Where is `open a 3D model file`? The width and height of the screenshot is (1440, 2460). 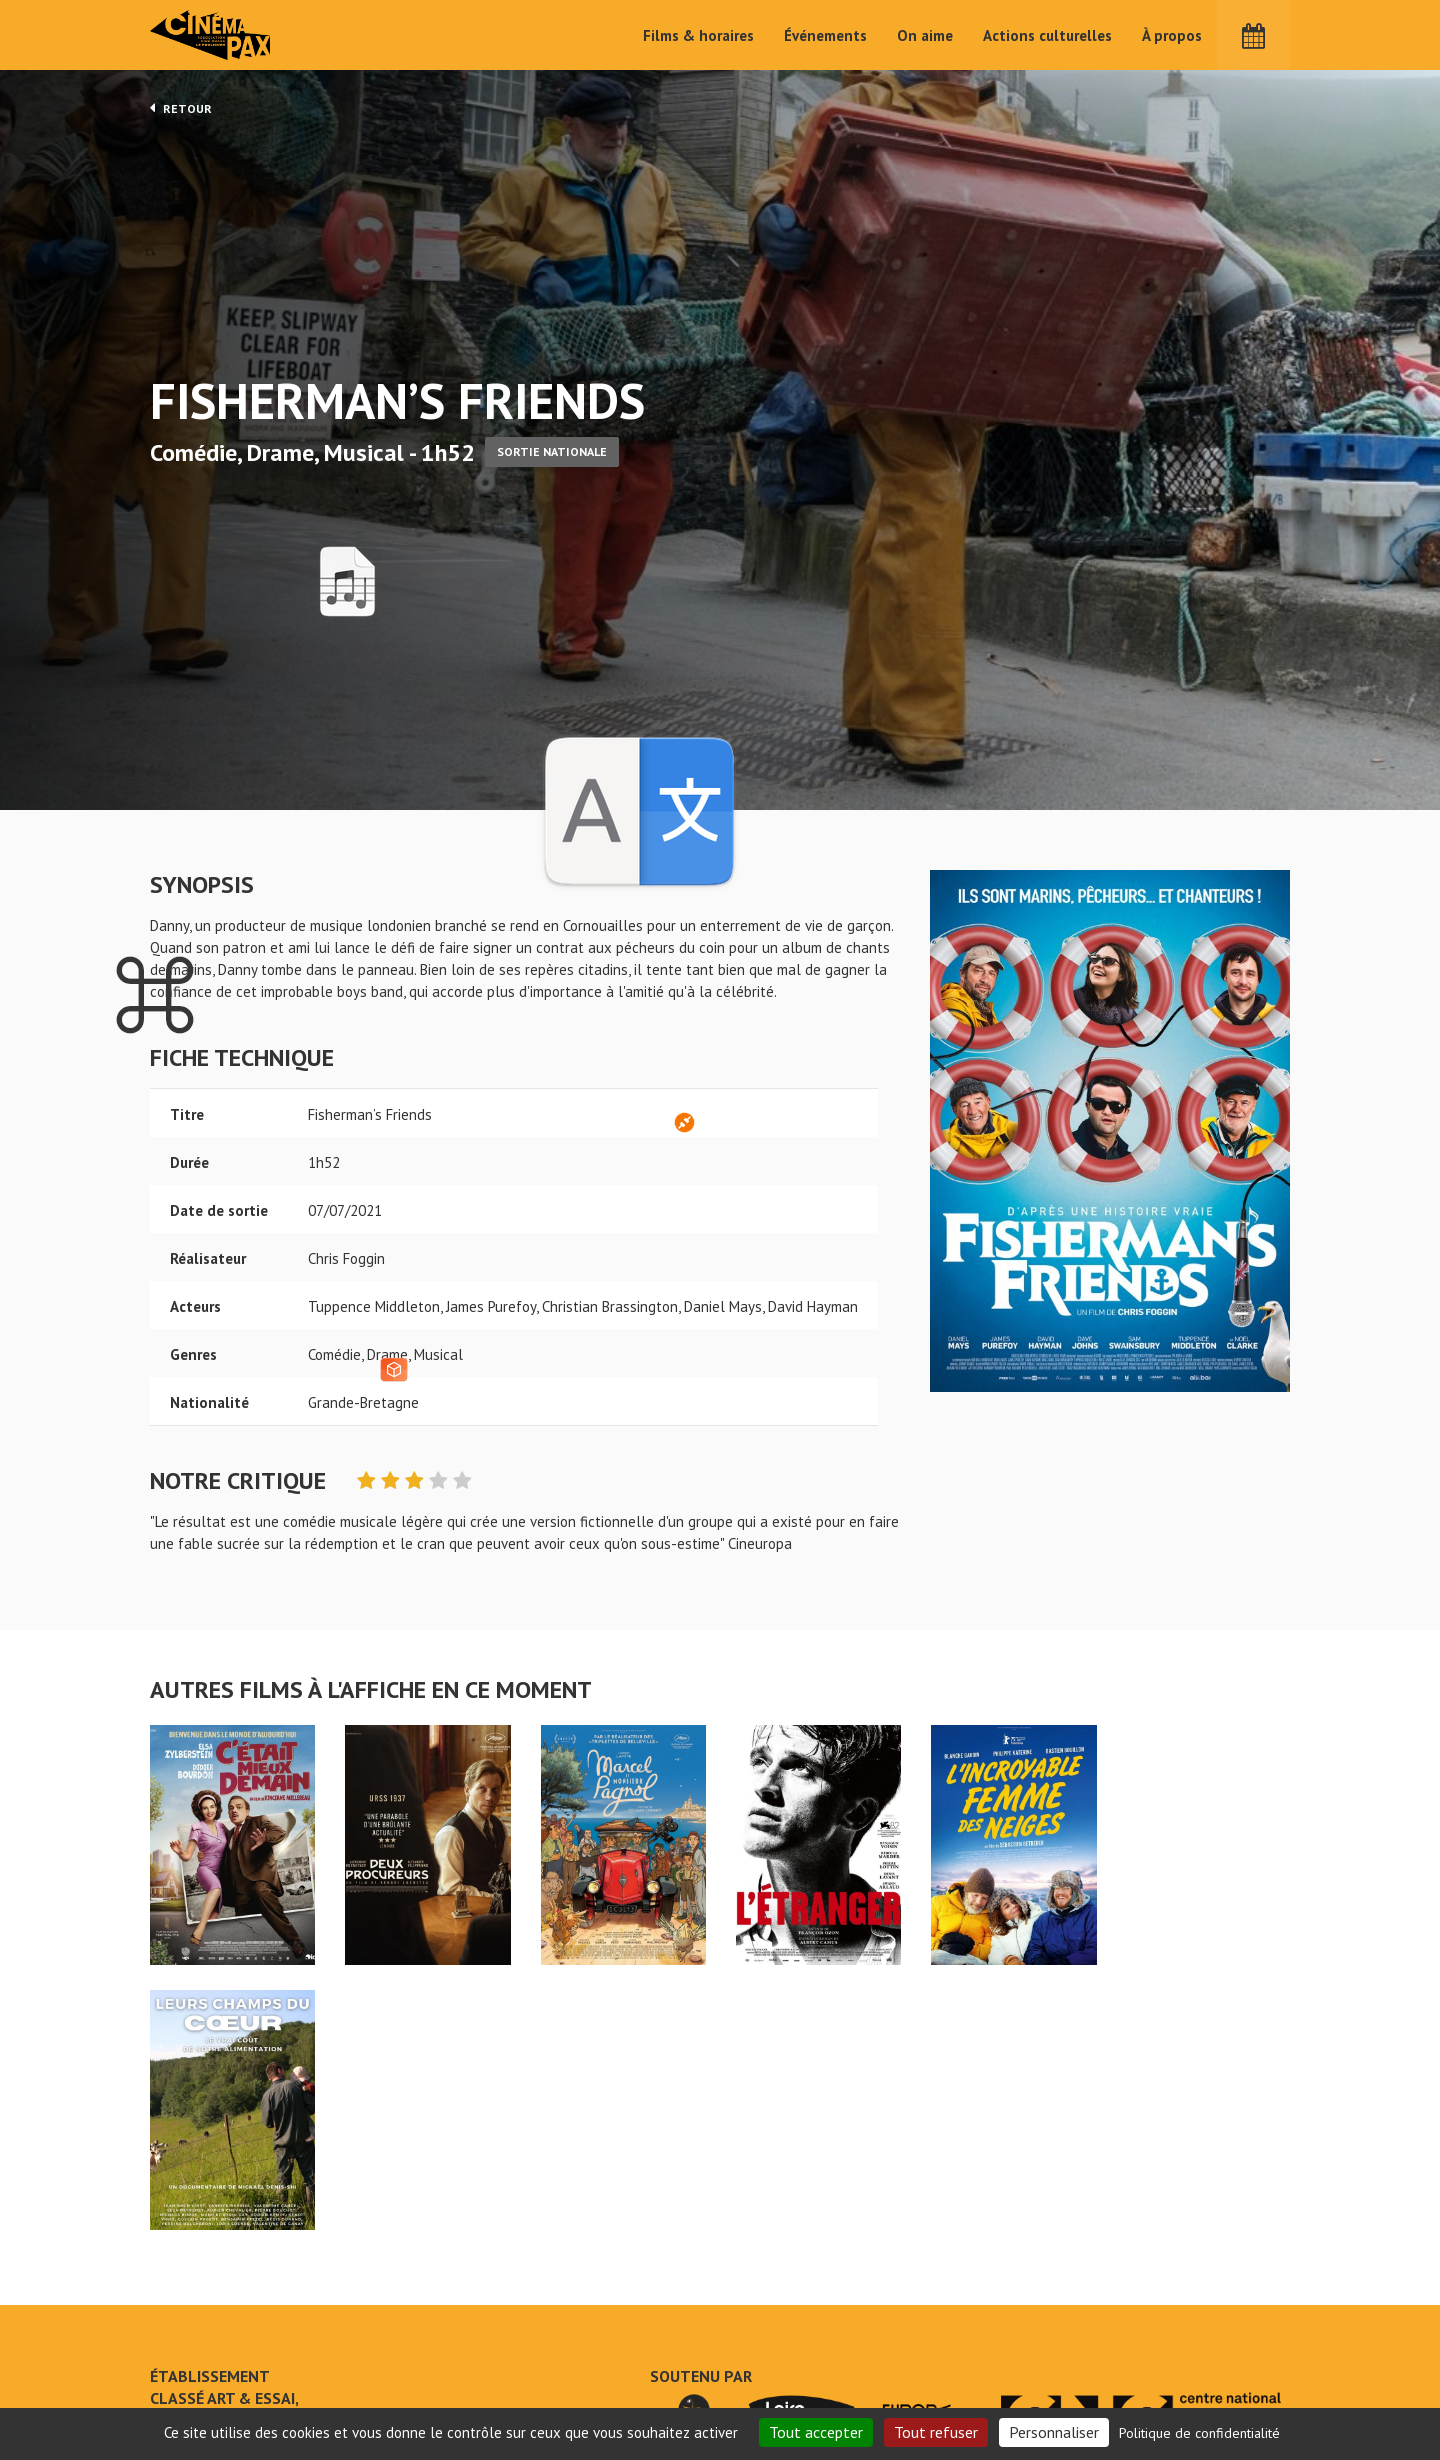 open a 3D model file is located at coordinates (394, 1369).